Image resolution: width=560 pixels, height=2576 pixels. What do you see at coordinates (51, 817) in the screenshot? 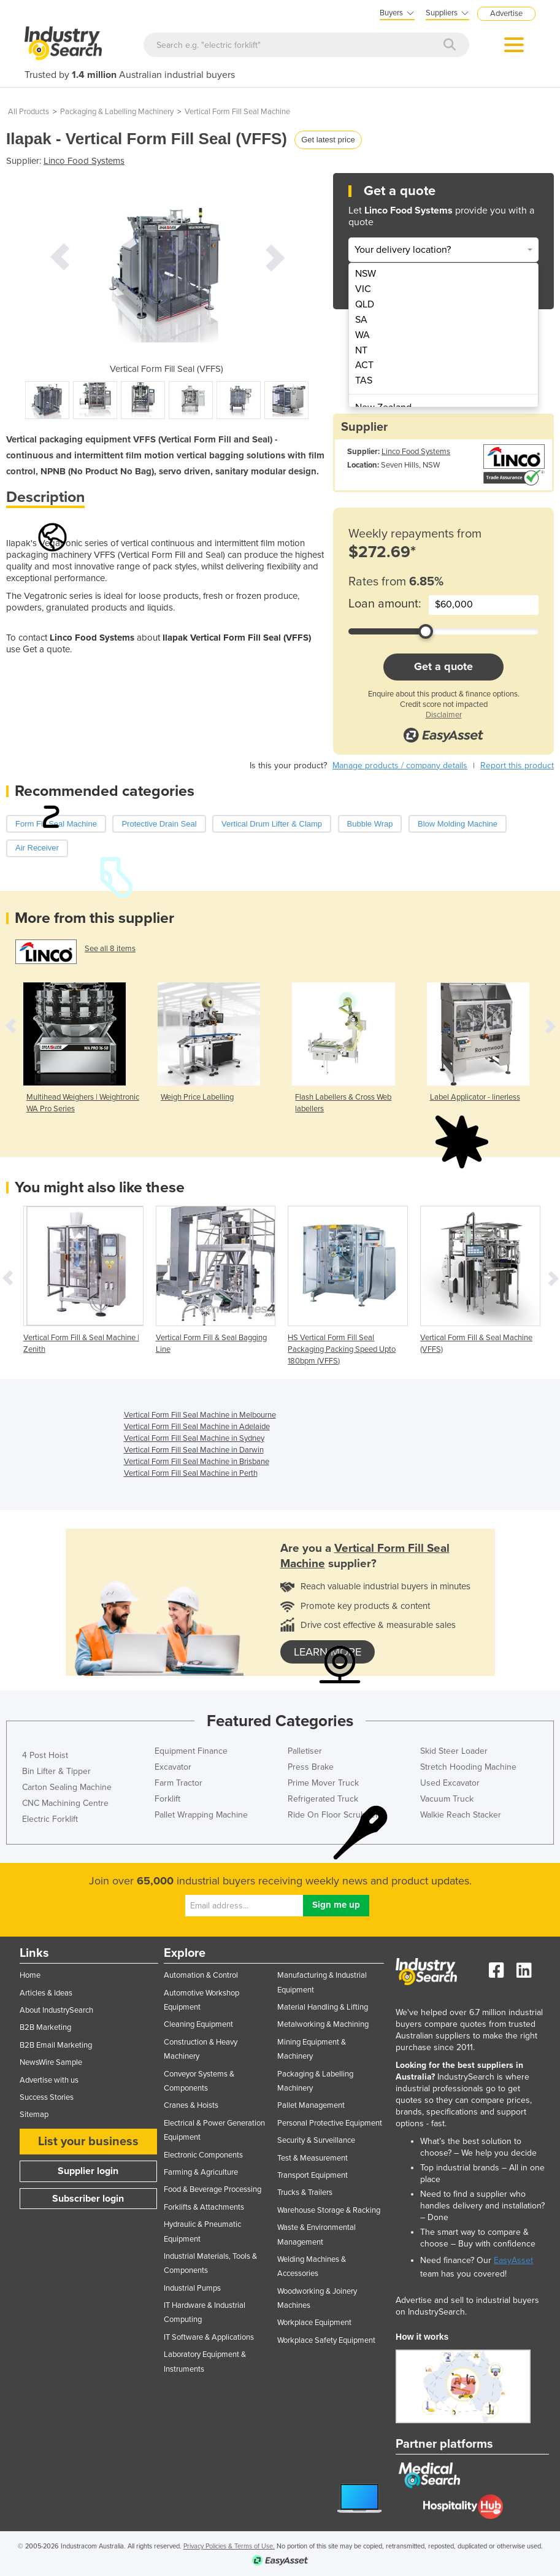
I see `indicates the number 2 or second item in a list` at bounding box center [51, 817].